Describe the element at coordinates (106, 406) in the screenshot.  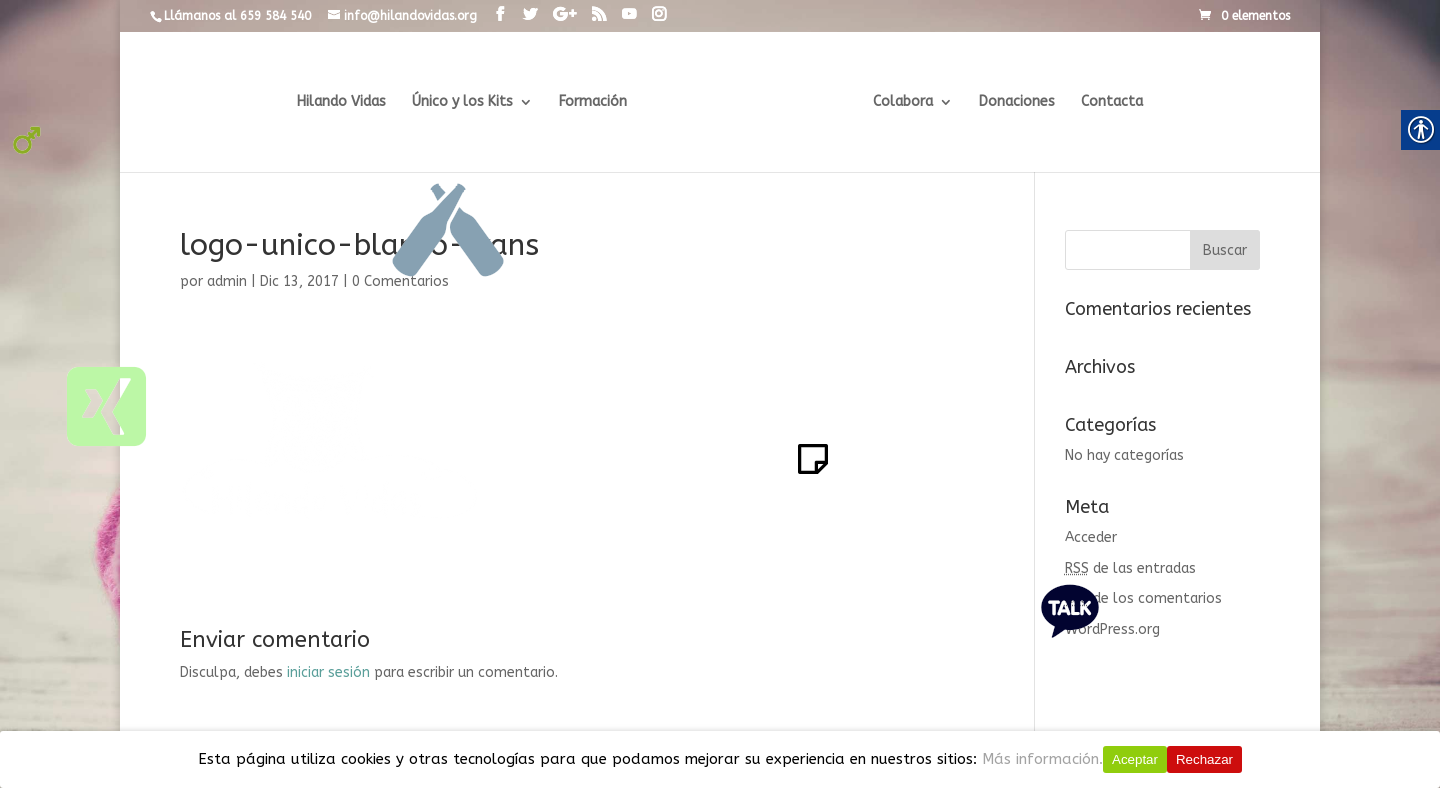
I see `open xing profile or app` at that location.